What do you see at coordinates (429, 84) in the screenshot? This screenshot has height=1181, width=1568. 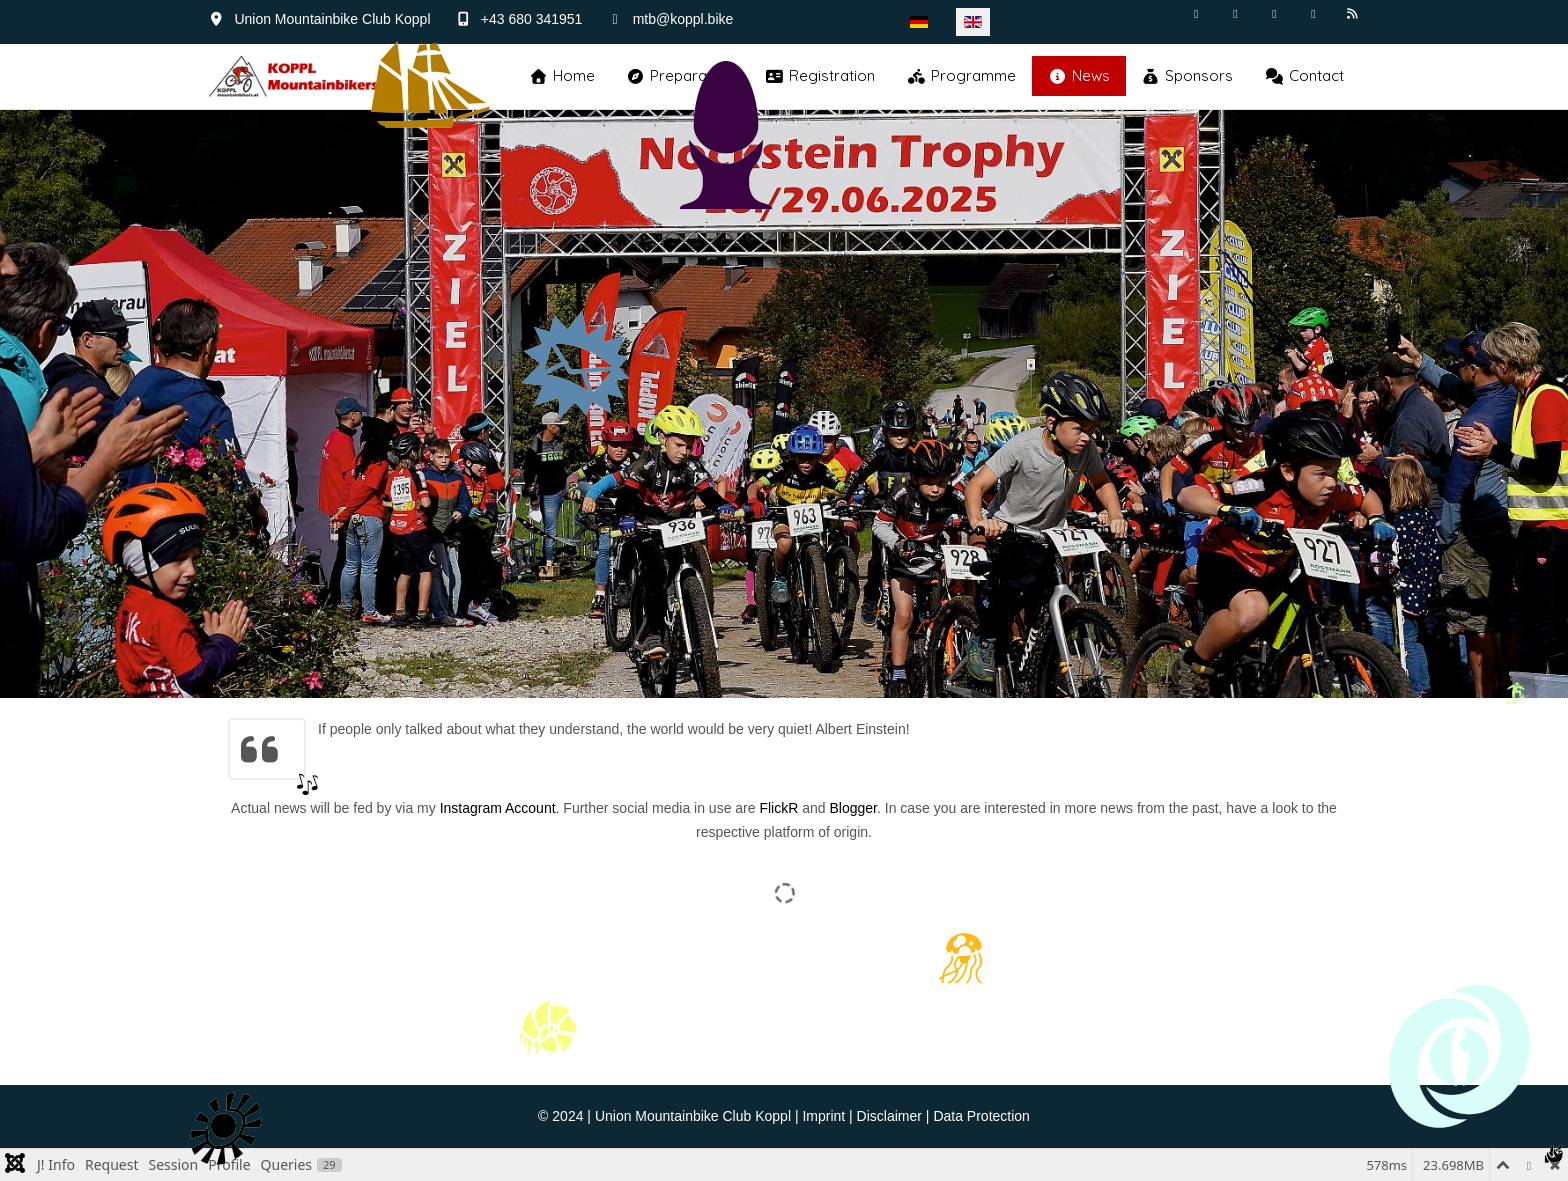 I see `navigate to sailing or boating features` at bounding box center [429, 84].